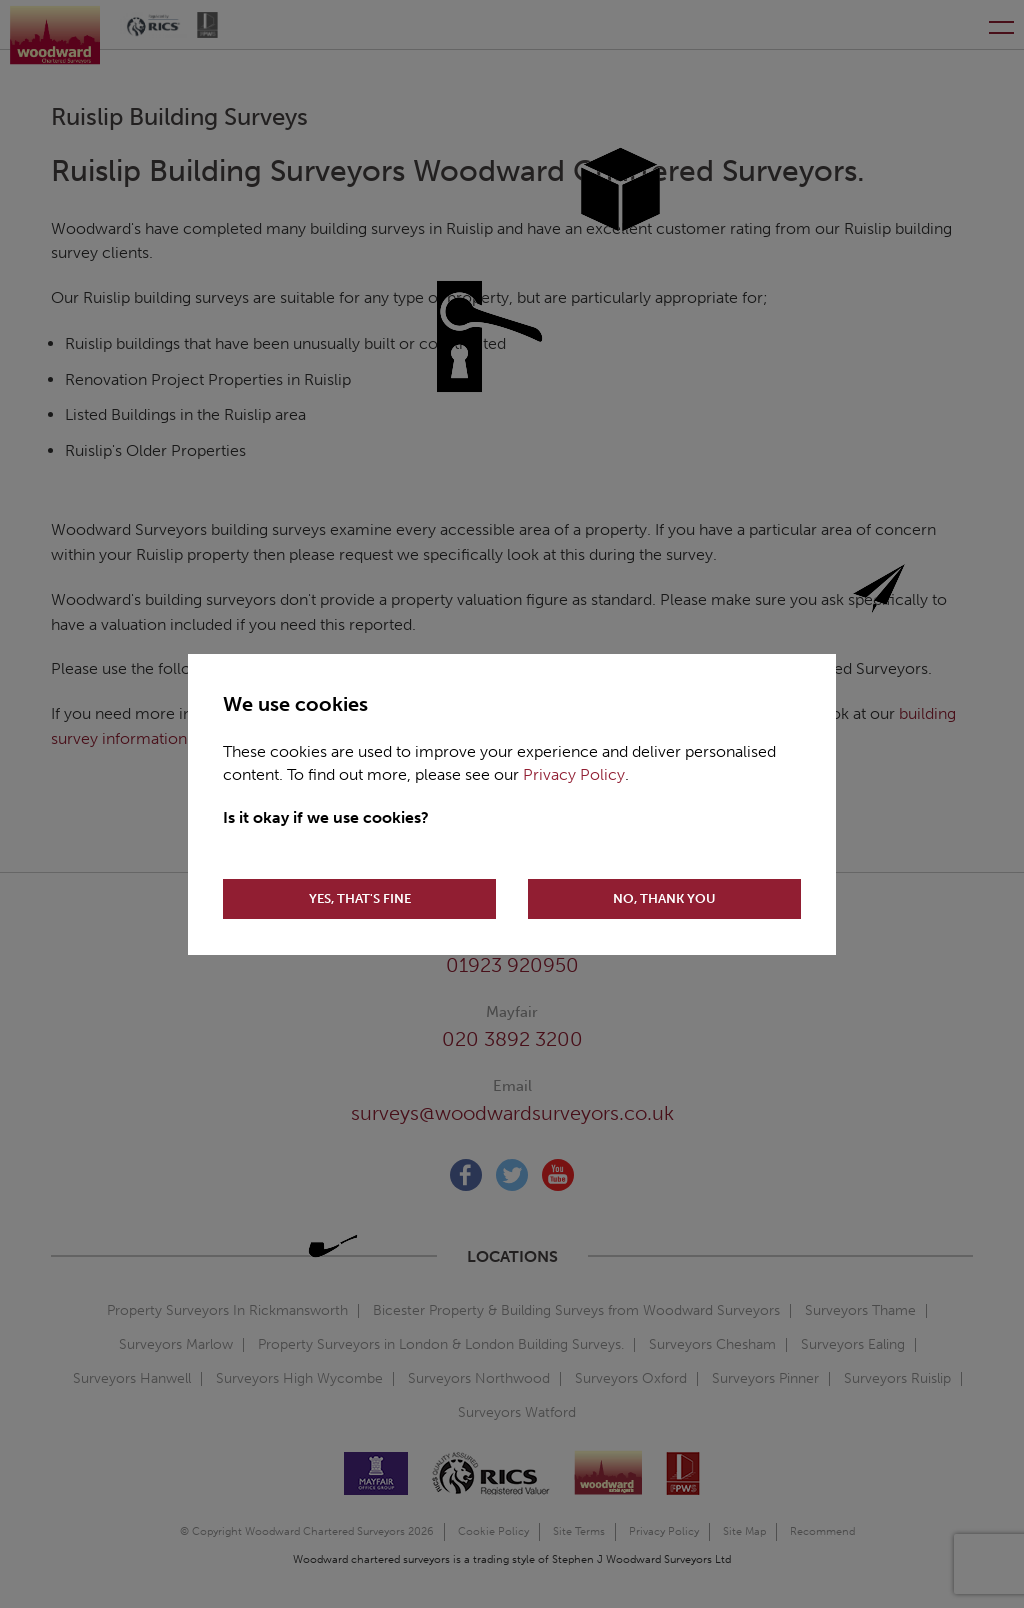 This screenshot has height=1608, width=1024. I want to click on indicates a smoking-permitted area or zone, so click(333, 1246).